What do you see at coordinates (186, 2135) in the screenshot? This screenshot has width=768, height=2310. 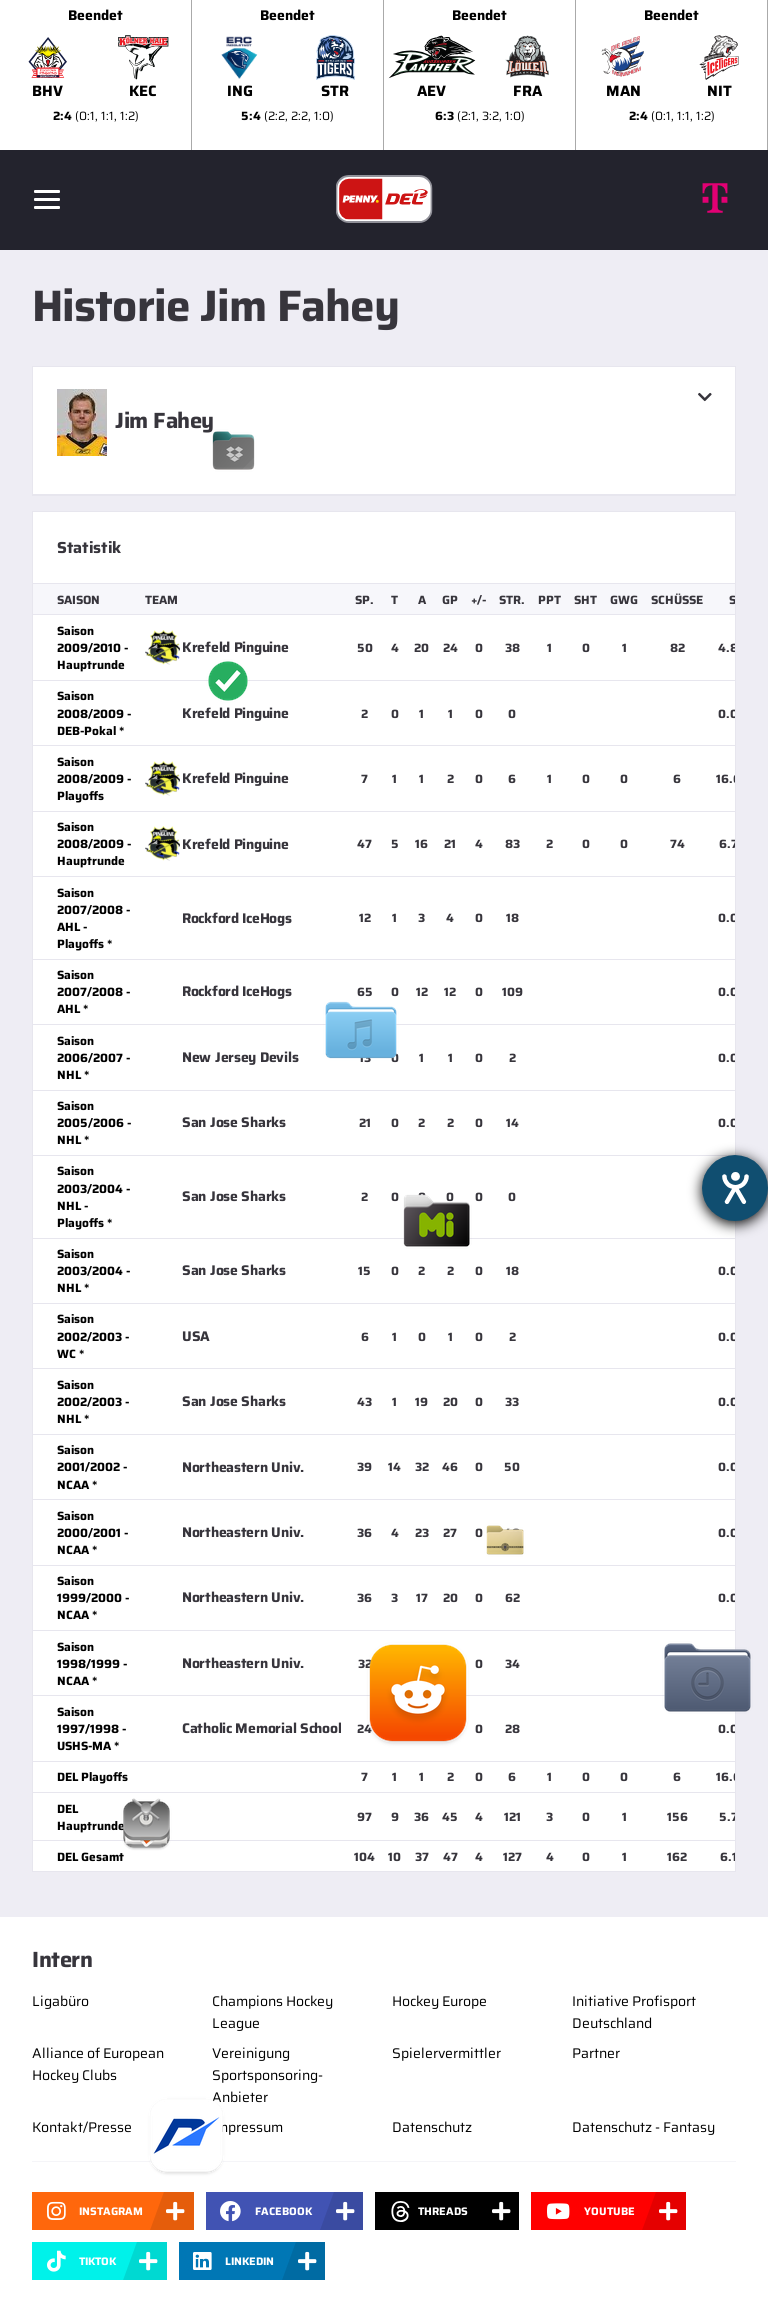 I see `launch need for speed nitro racing game` at bounding box center [186, 2135].